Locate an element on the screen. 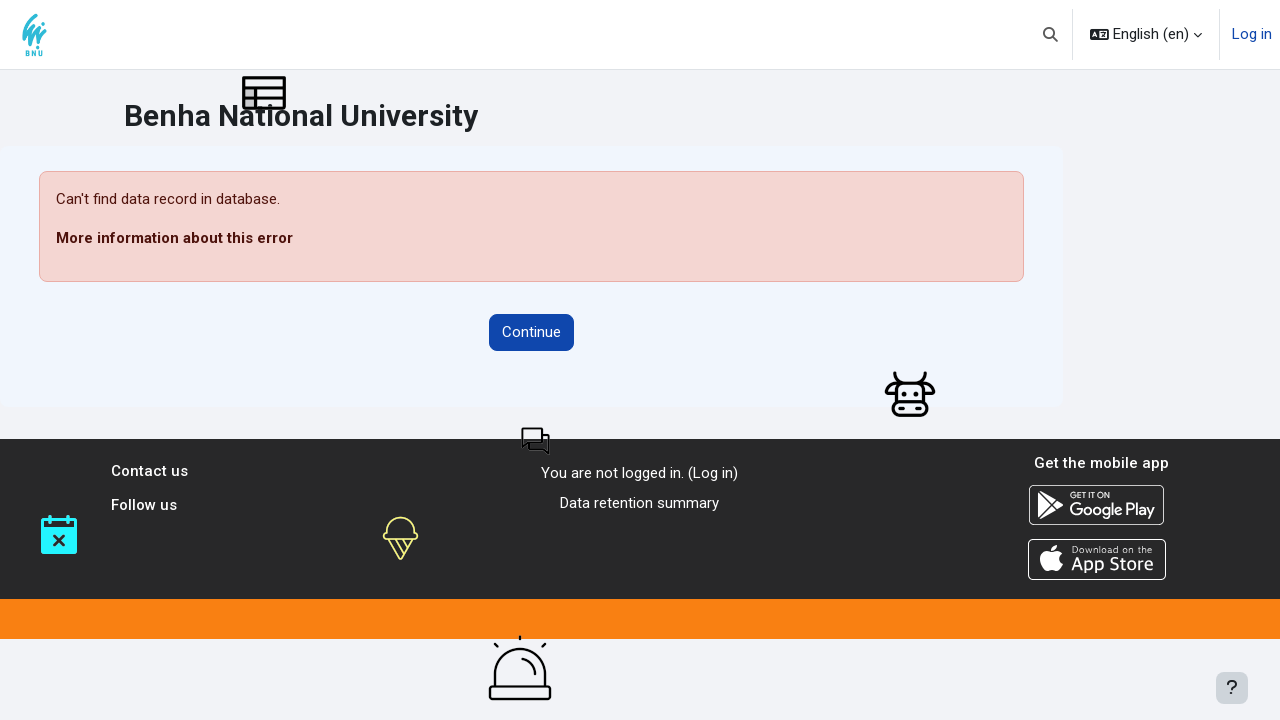 The image size is (1280, 720). browse farm or agriculture related content is located at coordinates (910, 395).